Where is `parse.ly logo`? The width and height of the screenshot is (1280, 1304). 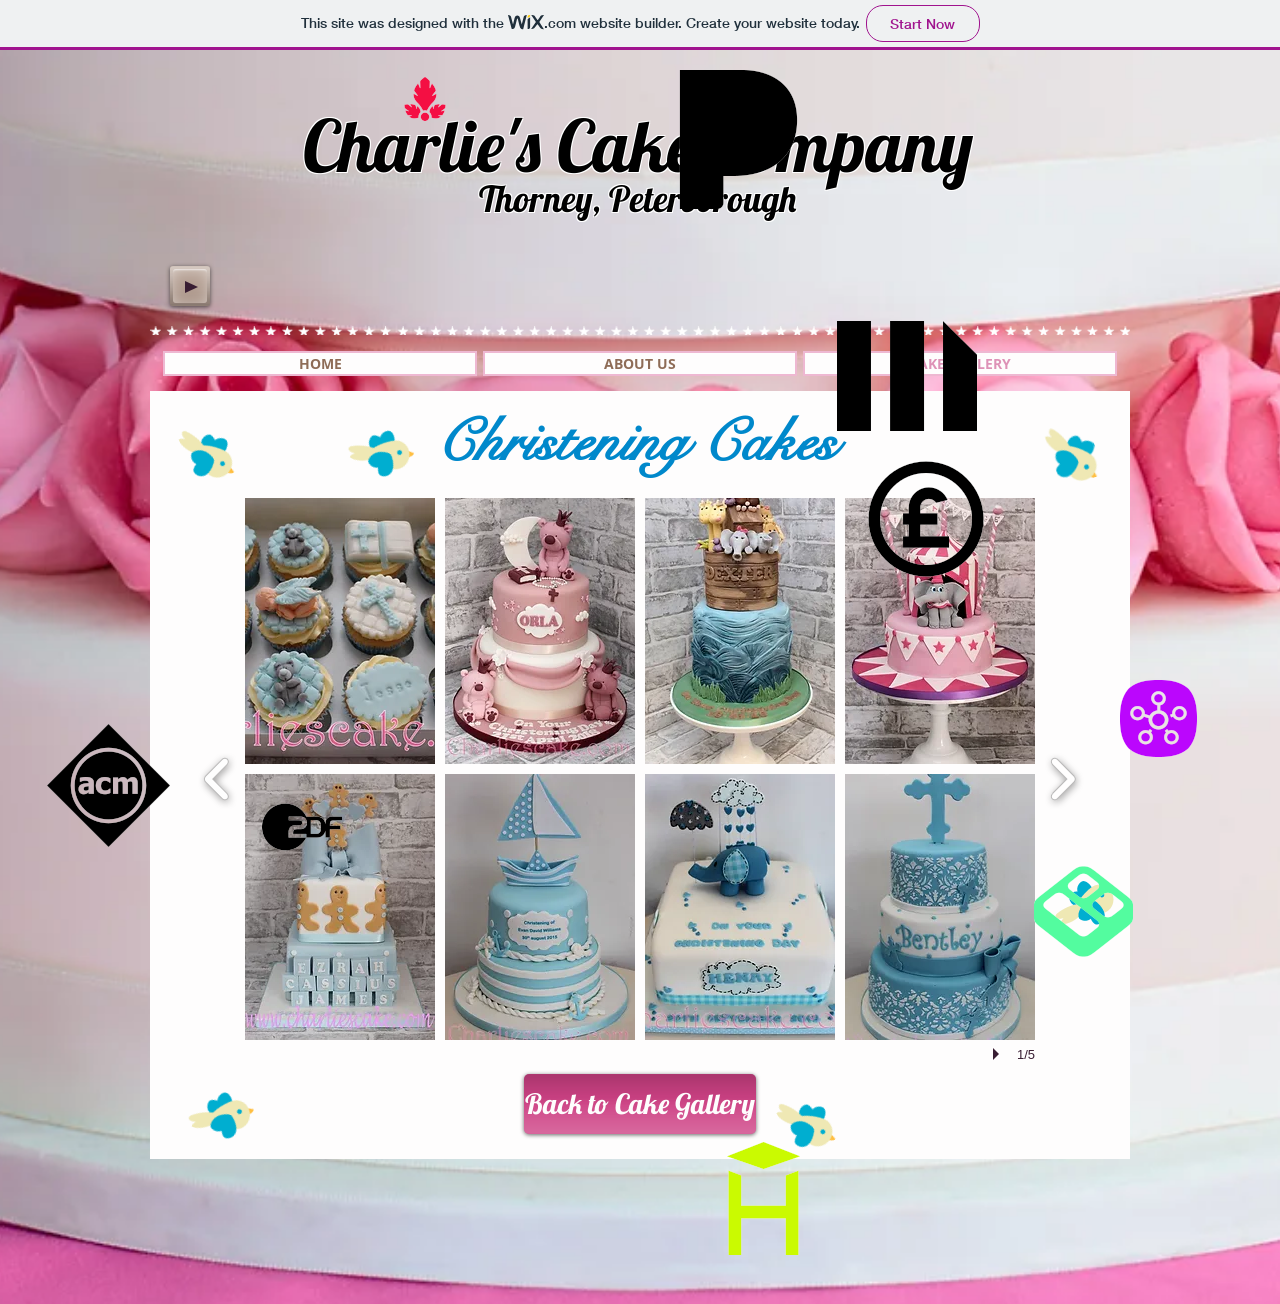
parse.ly logo is located at coordinates (425, 99).